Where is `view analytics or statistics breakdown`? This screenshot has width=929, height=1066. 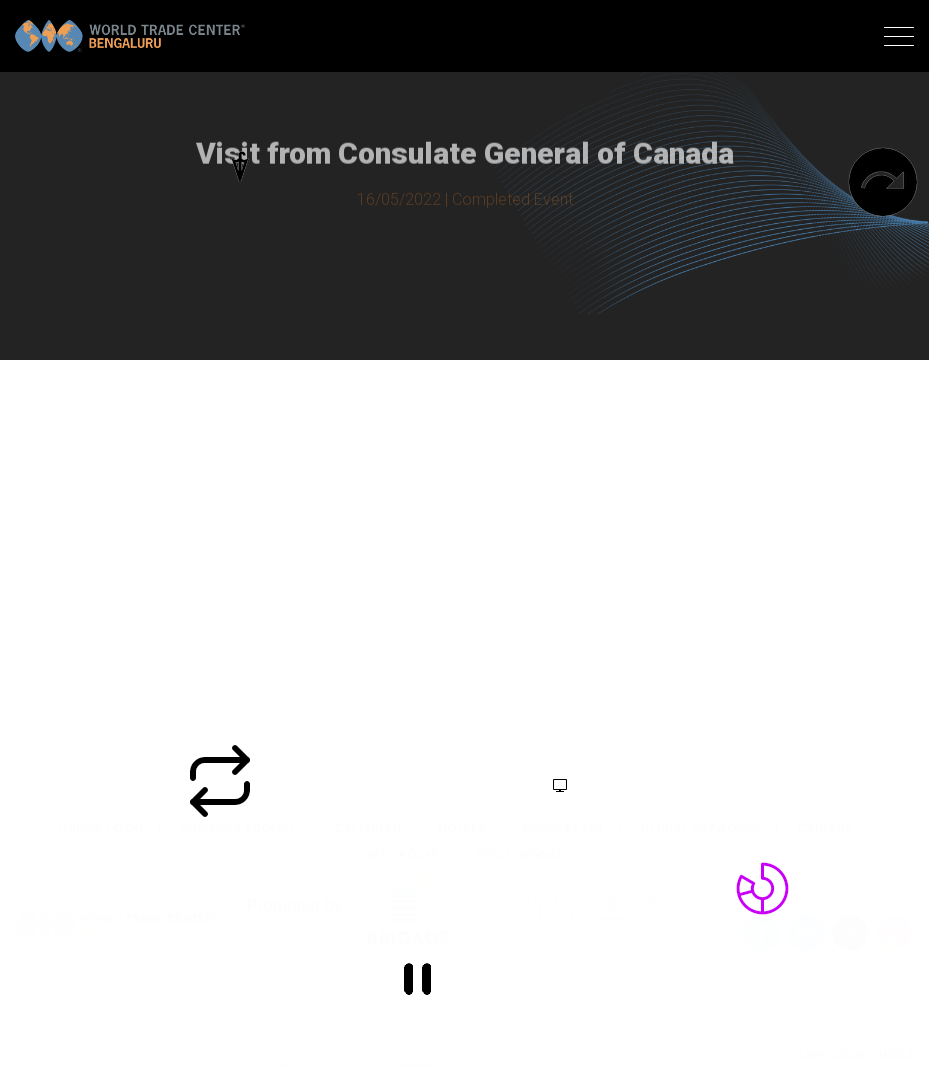 view analytics or statistics breakdown is located at coordinates (762, 888).